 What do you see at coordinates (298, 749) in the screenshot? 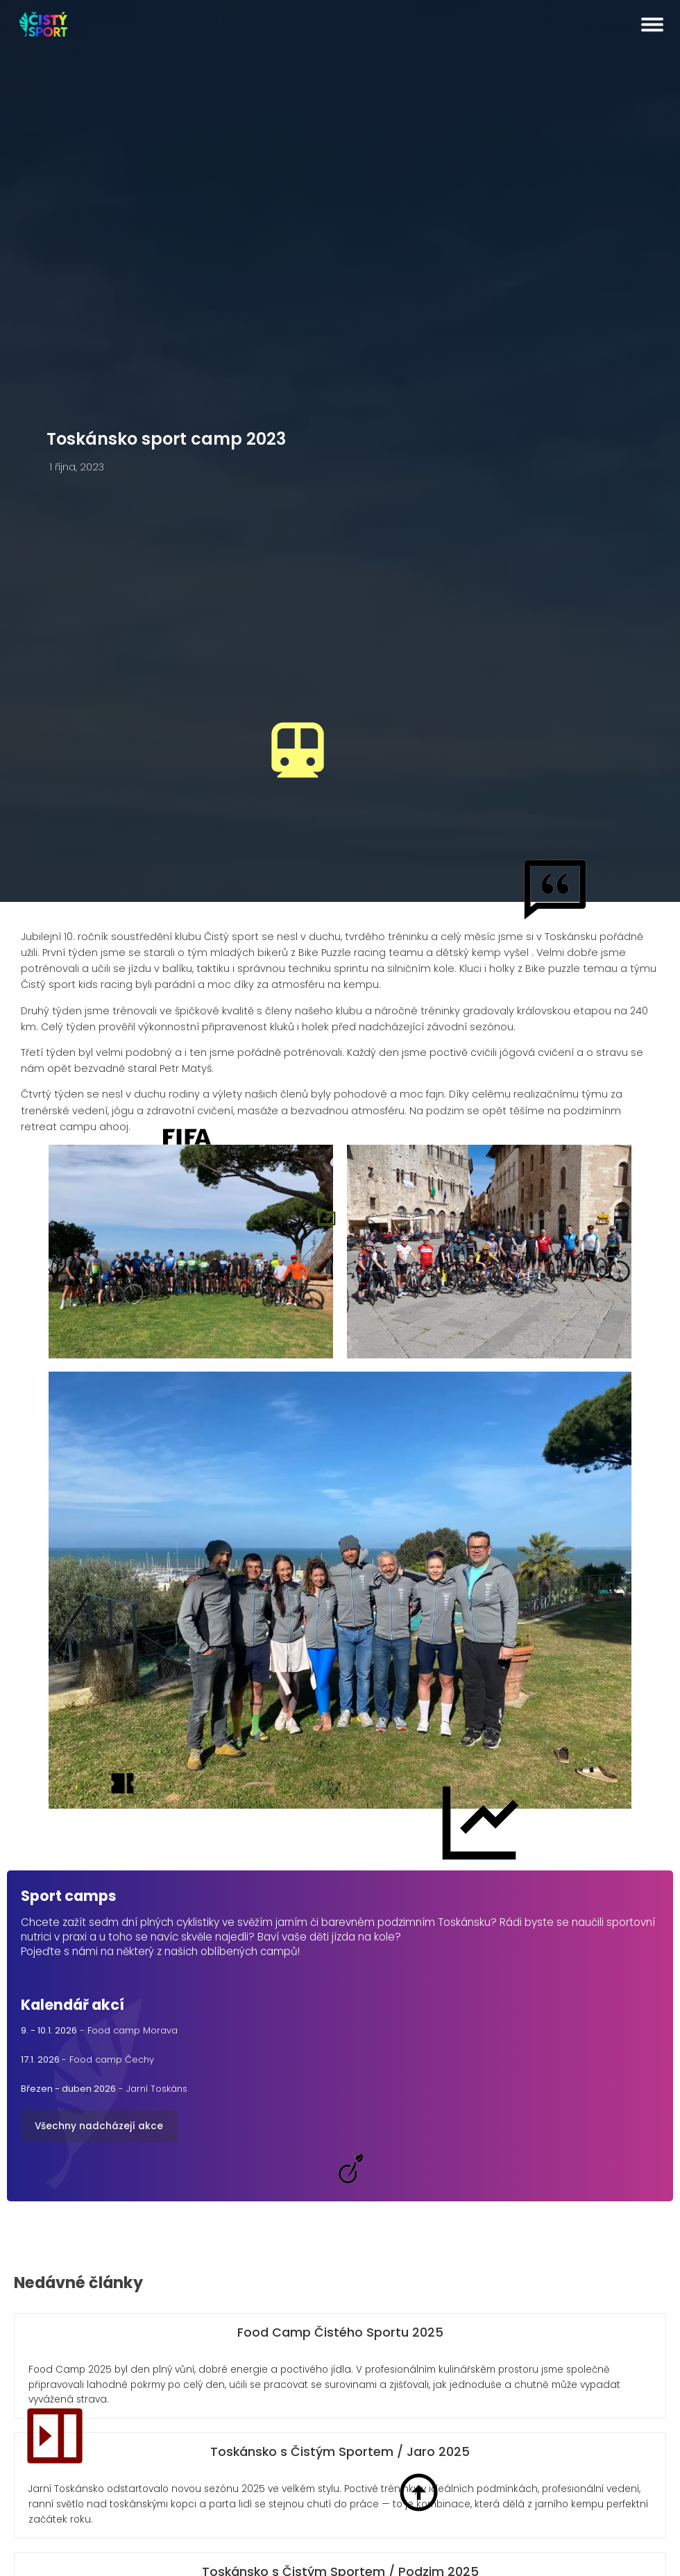
I see `view subway or metro transit options` at bounding box center [298, 749].